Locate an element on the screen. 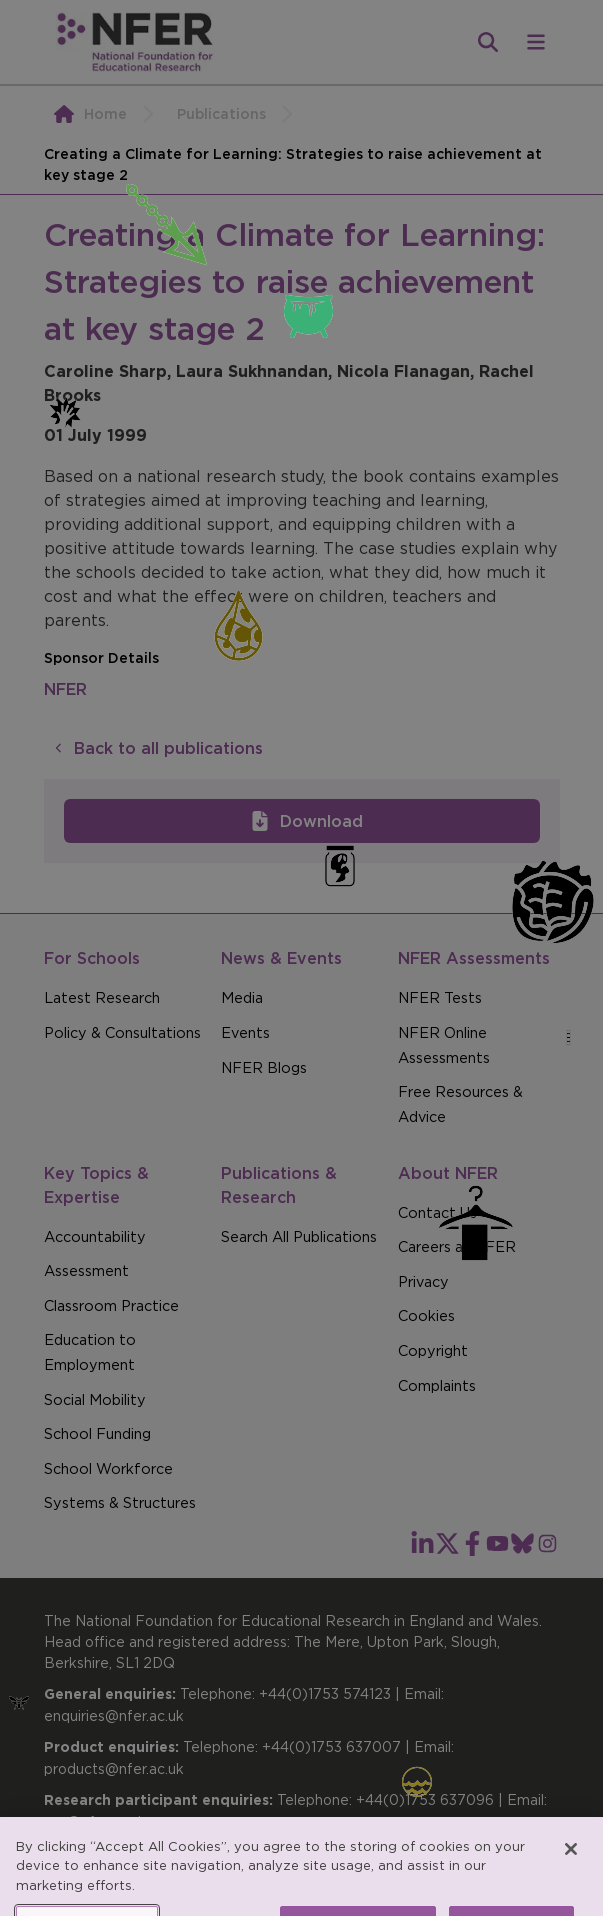 The height and width of the screenshot is (1916, 603). activate crystallization ability or spell is located at coordinates (239, 624).